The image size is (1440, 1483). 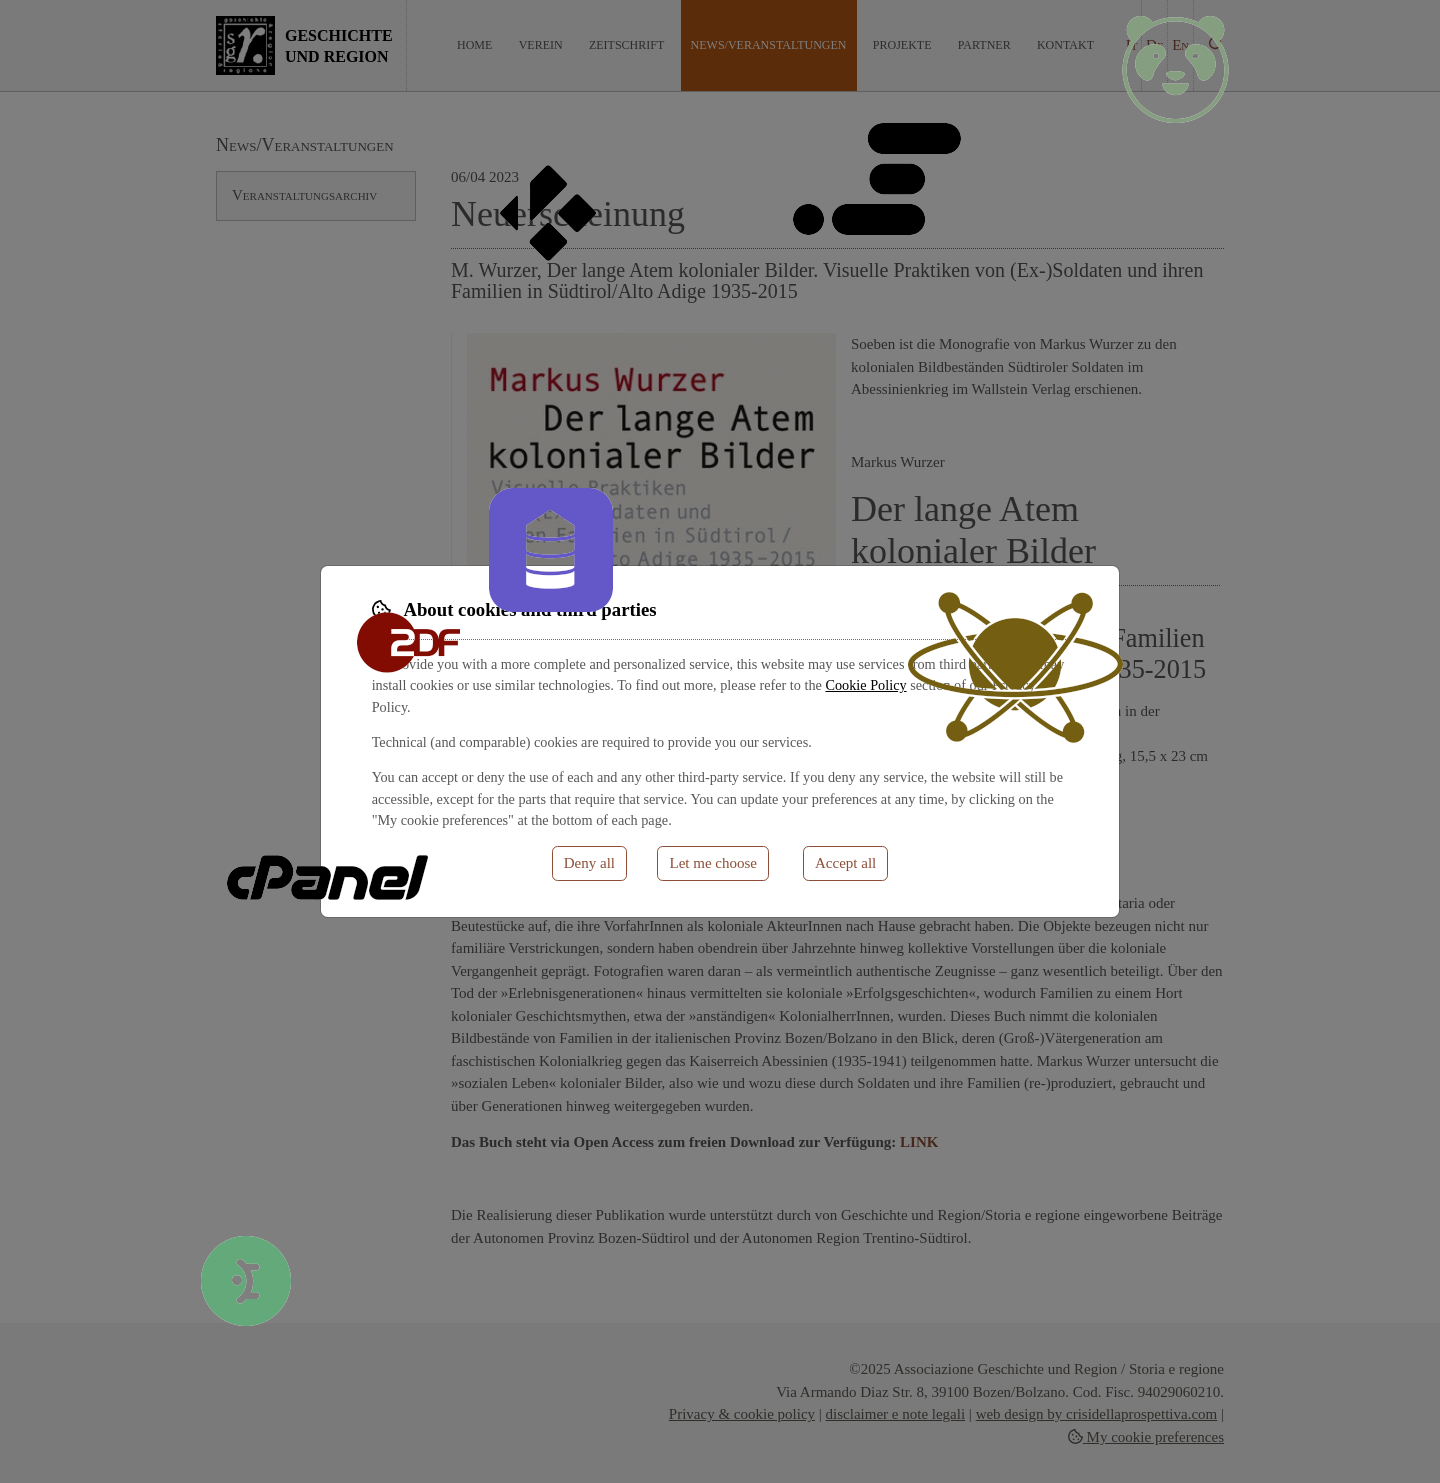 I want to click on open the foodpanda app, so click(x=1175, y=69).